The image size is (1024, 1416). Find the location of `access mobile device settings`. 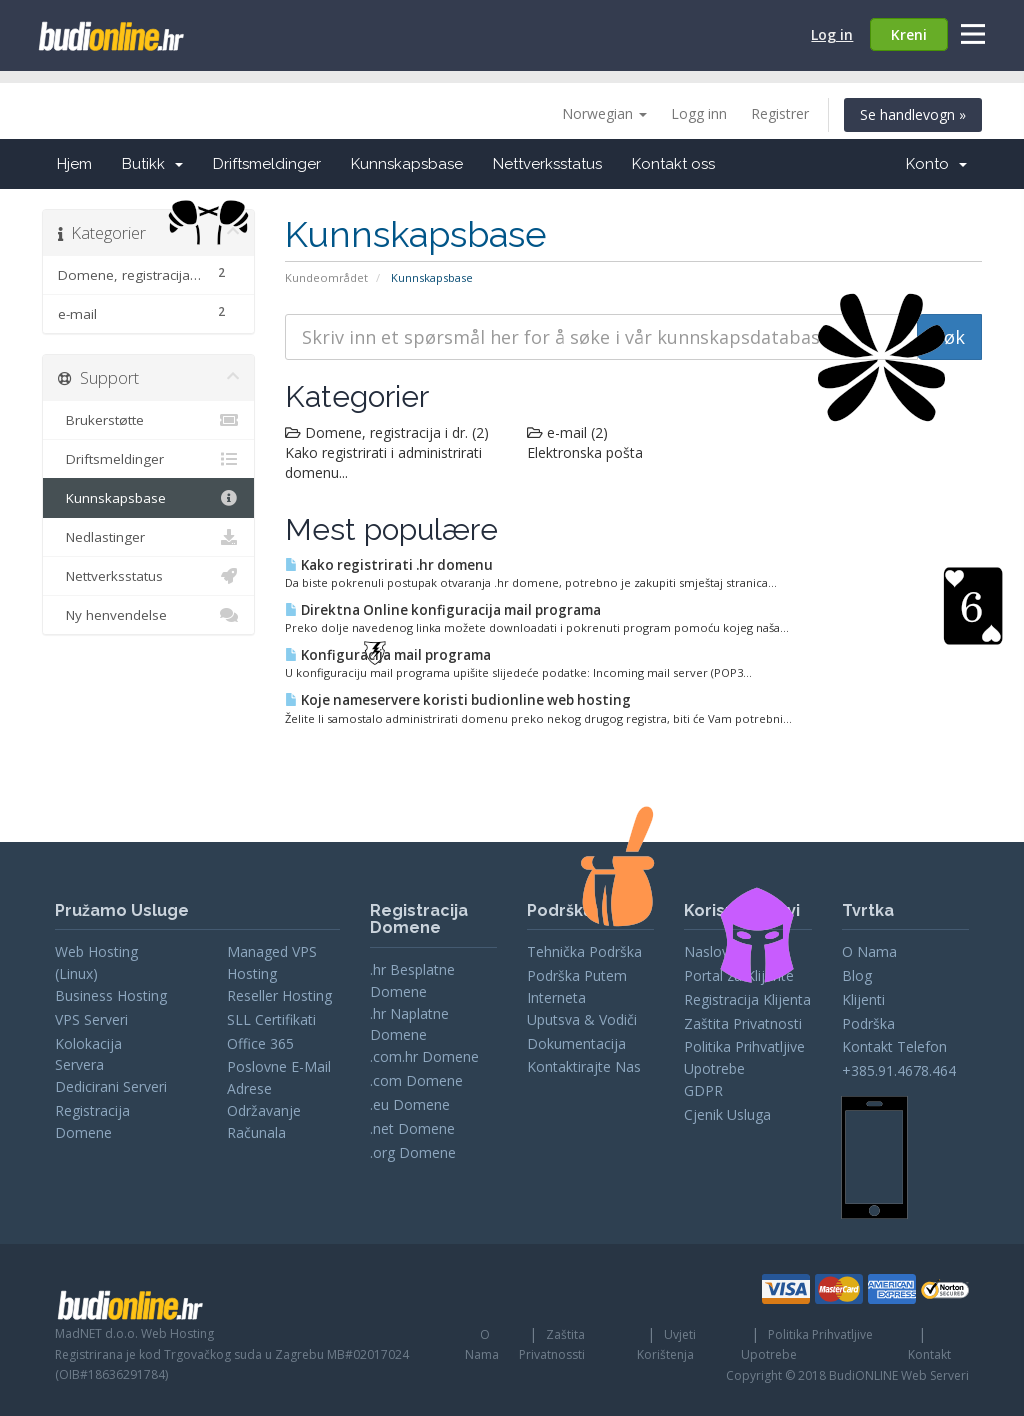

access mobile device settings is located at coordinates (874, 1157).